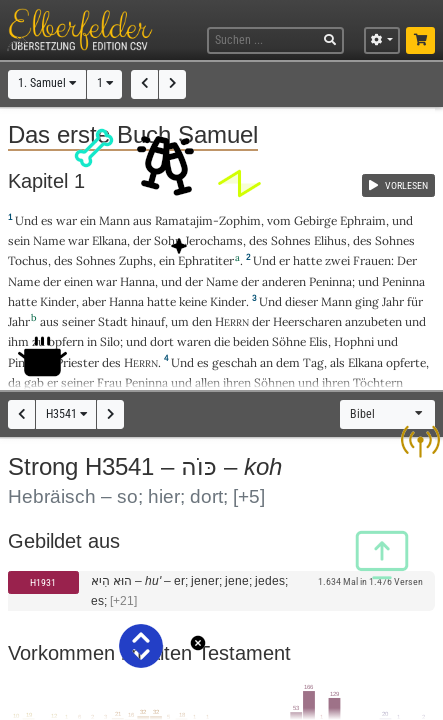  I want to click on close or dismiss a dialog, so click(198, 643).